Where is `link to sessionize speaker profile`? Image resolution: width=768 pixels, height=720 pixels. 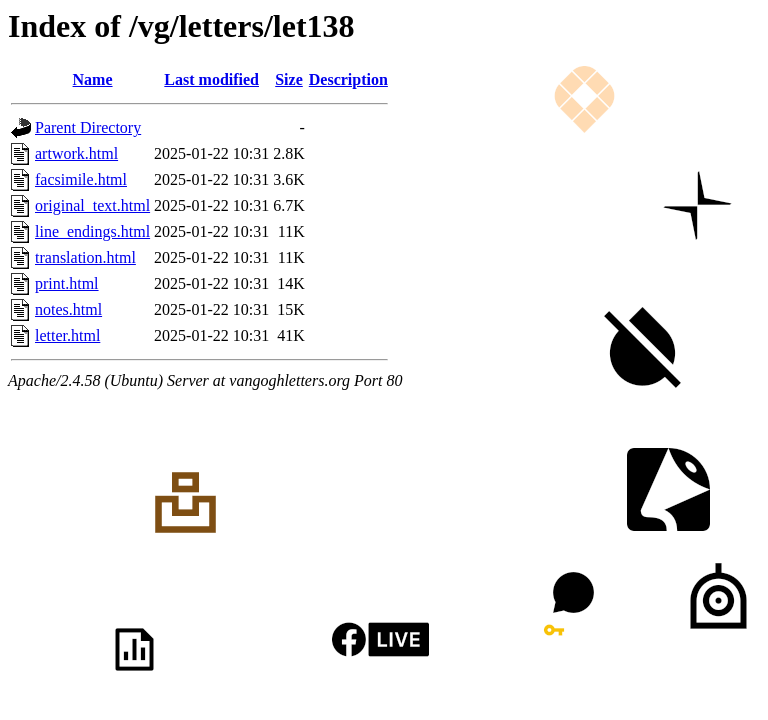
link to sessionize speaker profile is located at coordinates (668, 489).